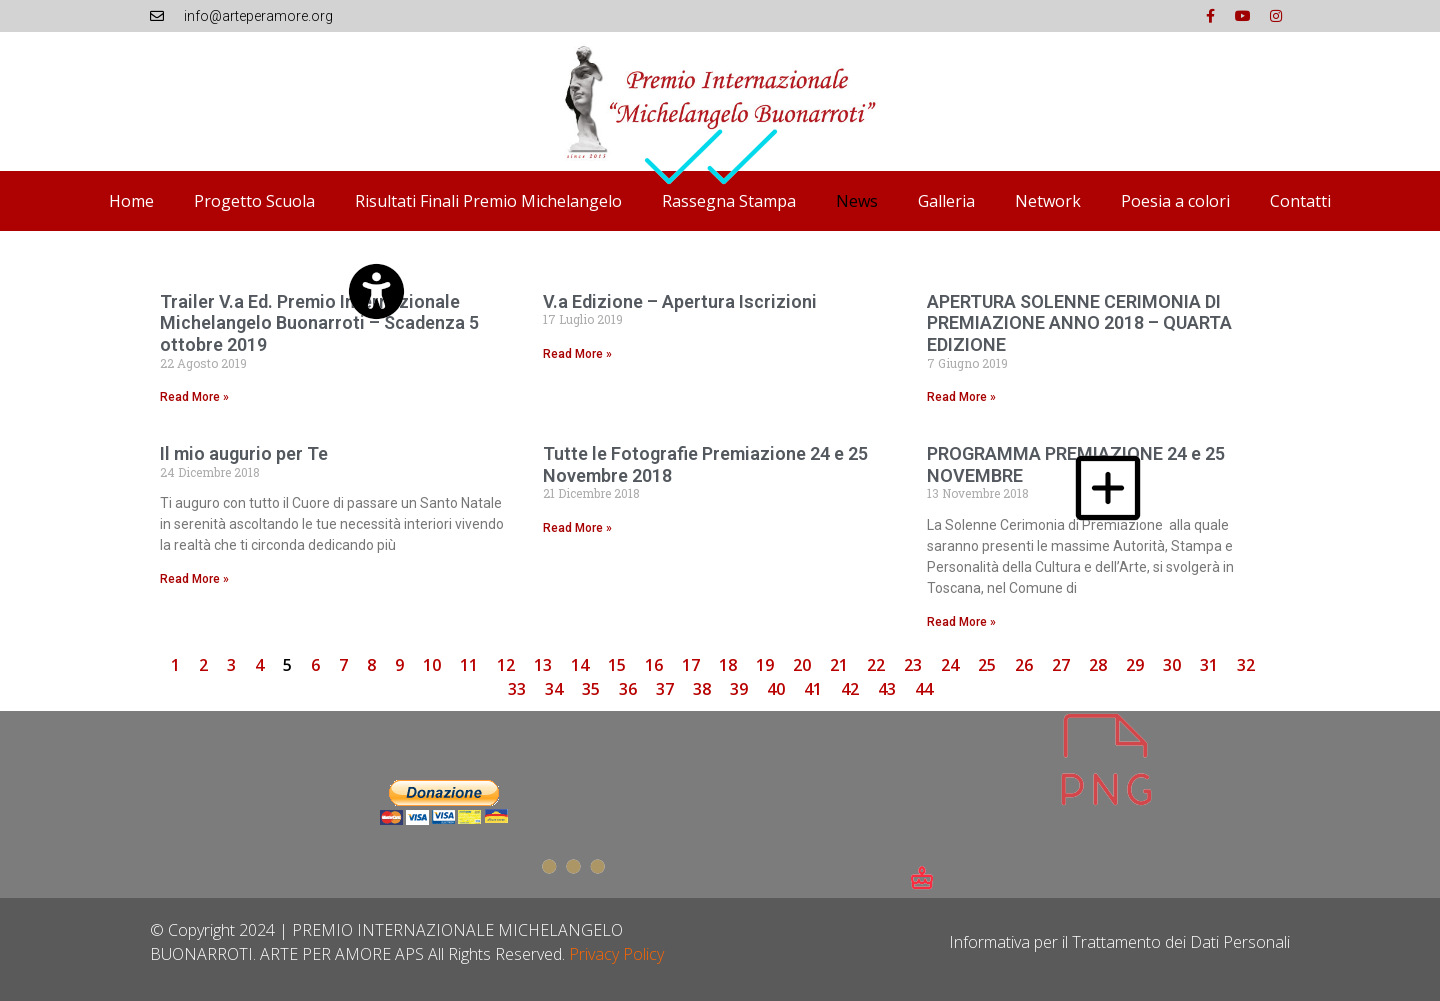  I want to click on access accessibility settings, so click(376, 291).